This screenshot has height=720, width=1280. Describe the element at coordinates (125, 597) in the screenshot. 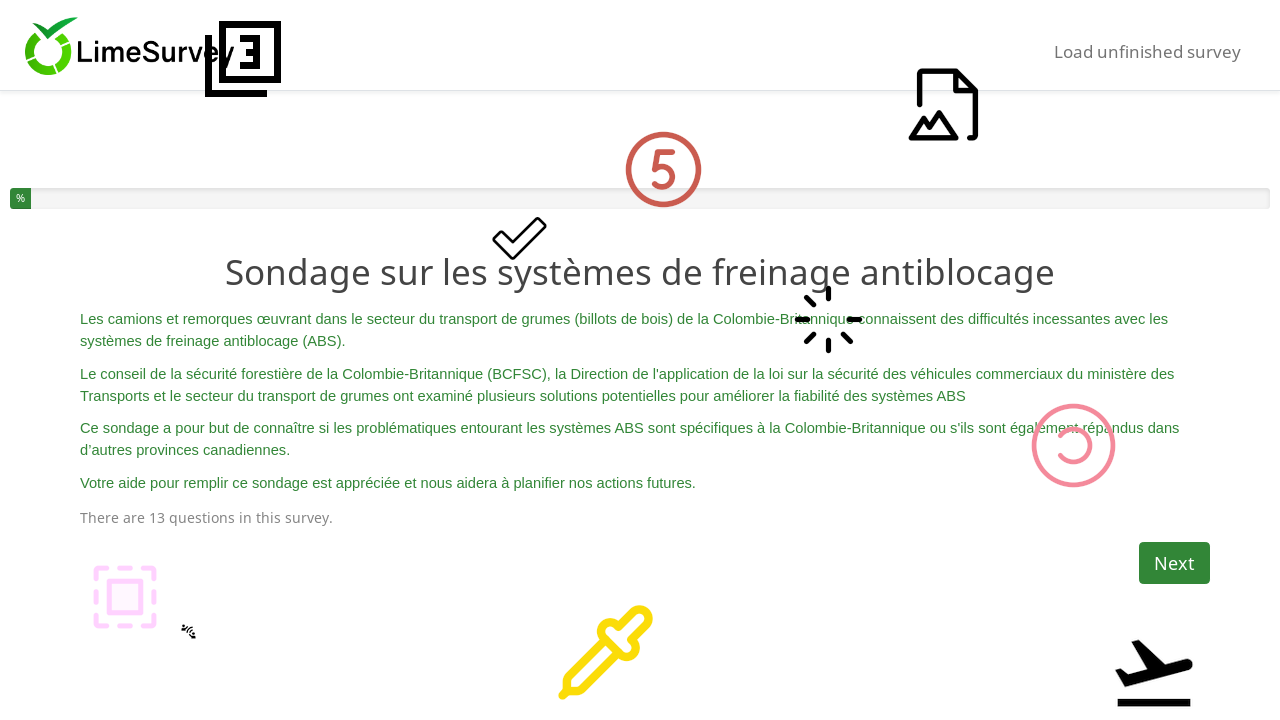

I see `select all items in the current view` at that location.